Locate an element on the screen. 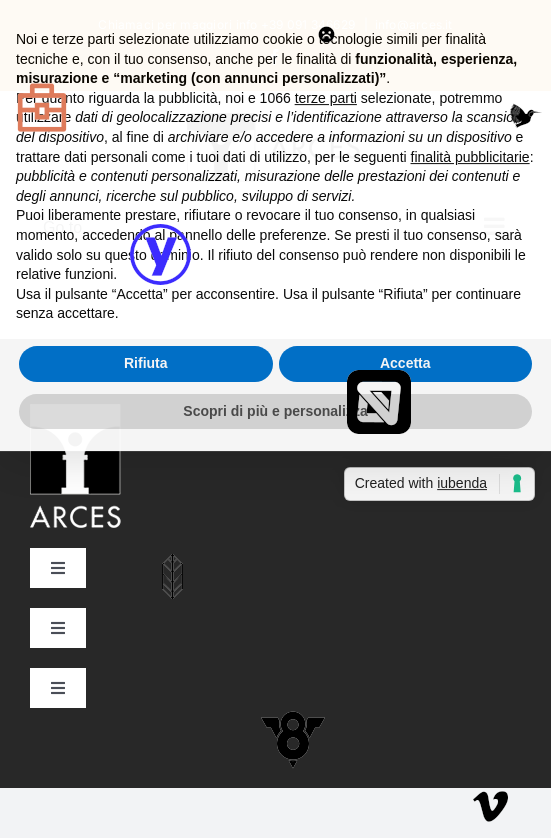 This screenshot has width=551, height=838. rate experience as negative or unsatisfied is located at coordinates (326, 34).